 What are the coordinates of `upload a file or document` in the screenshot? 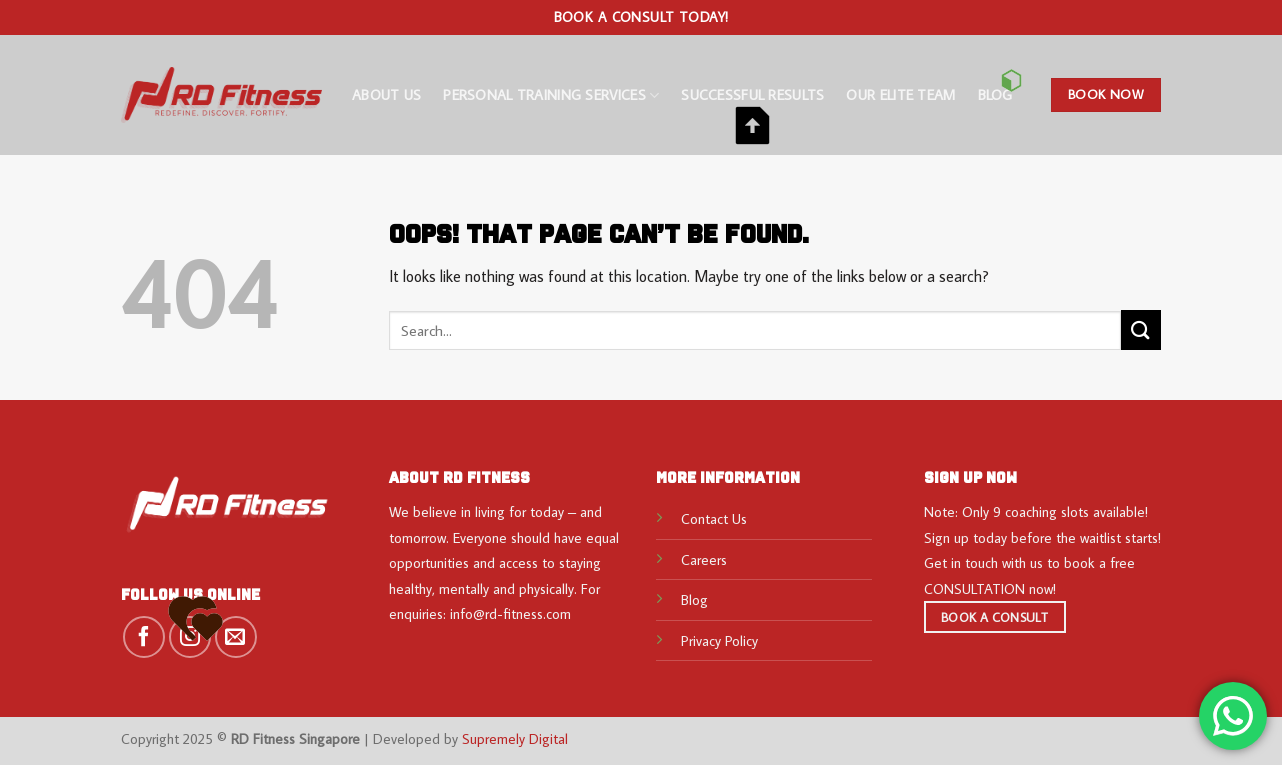 It's located at (752, 125).